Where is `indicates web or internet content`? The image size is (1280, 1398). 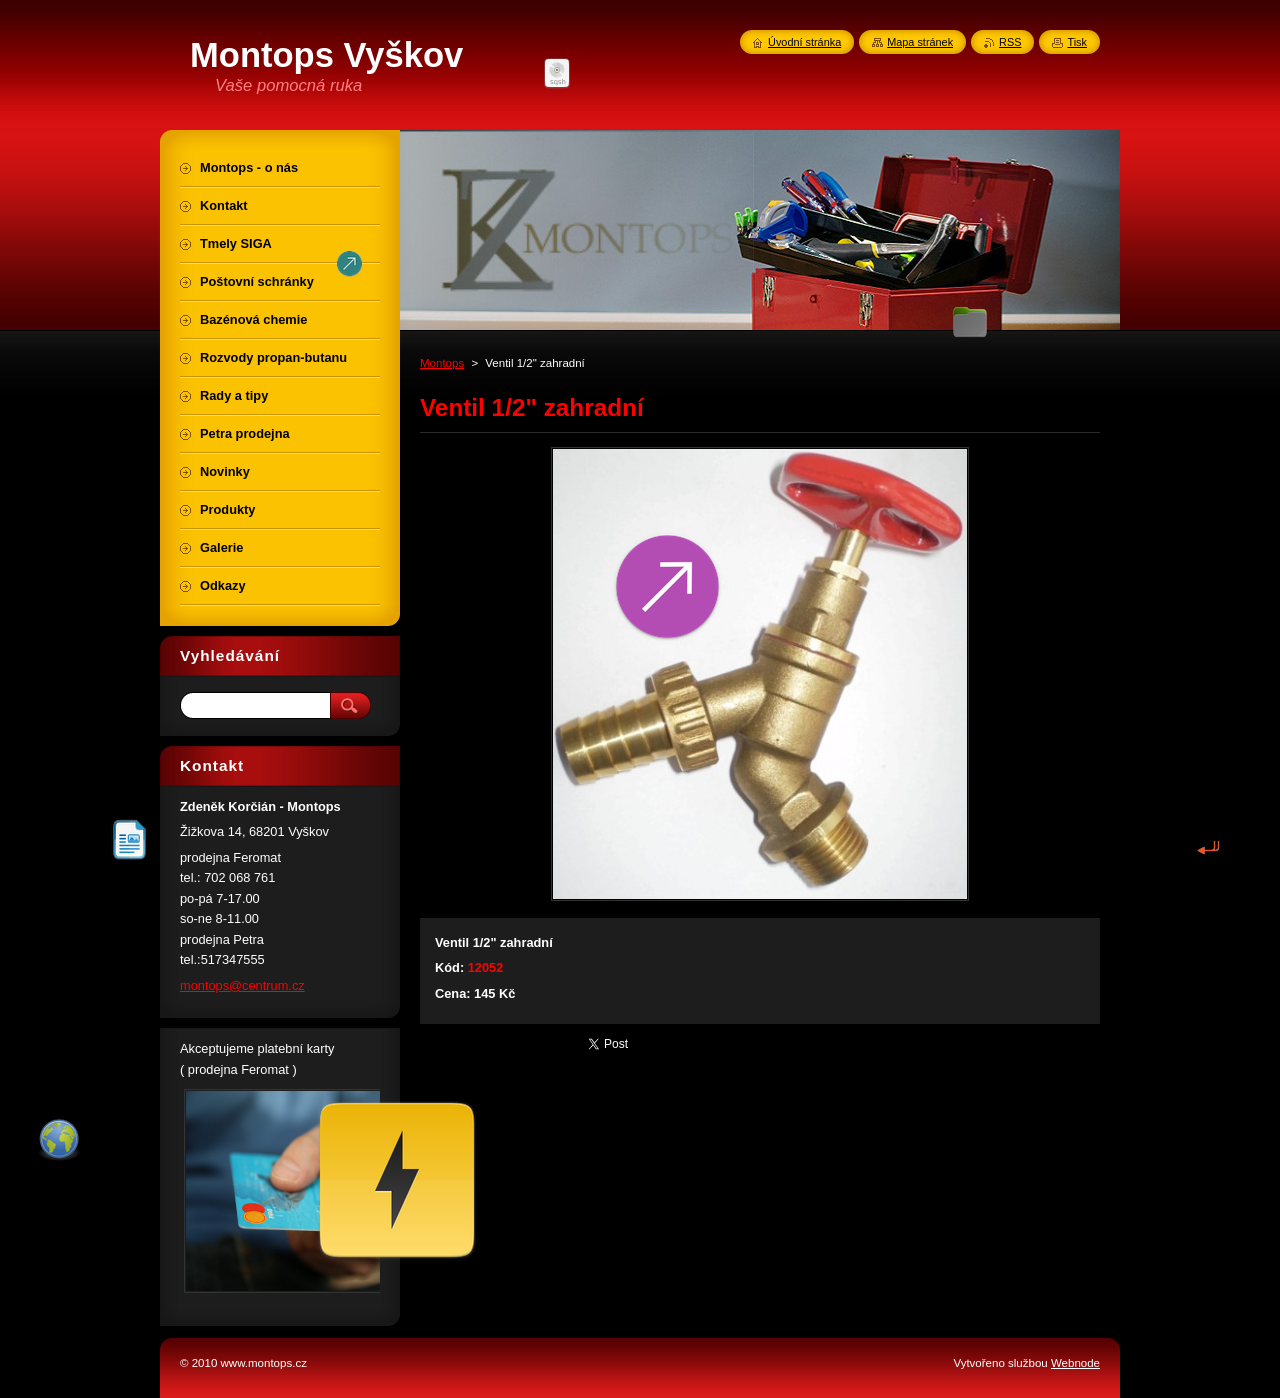
indicates web or internet content is located at coordinates (59, 1139).